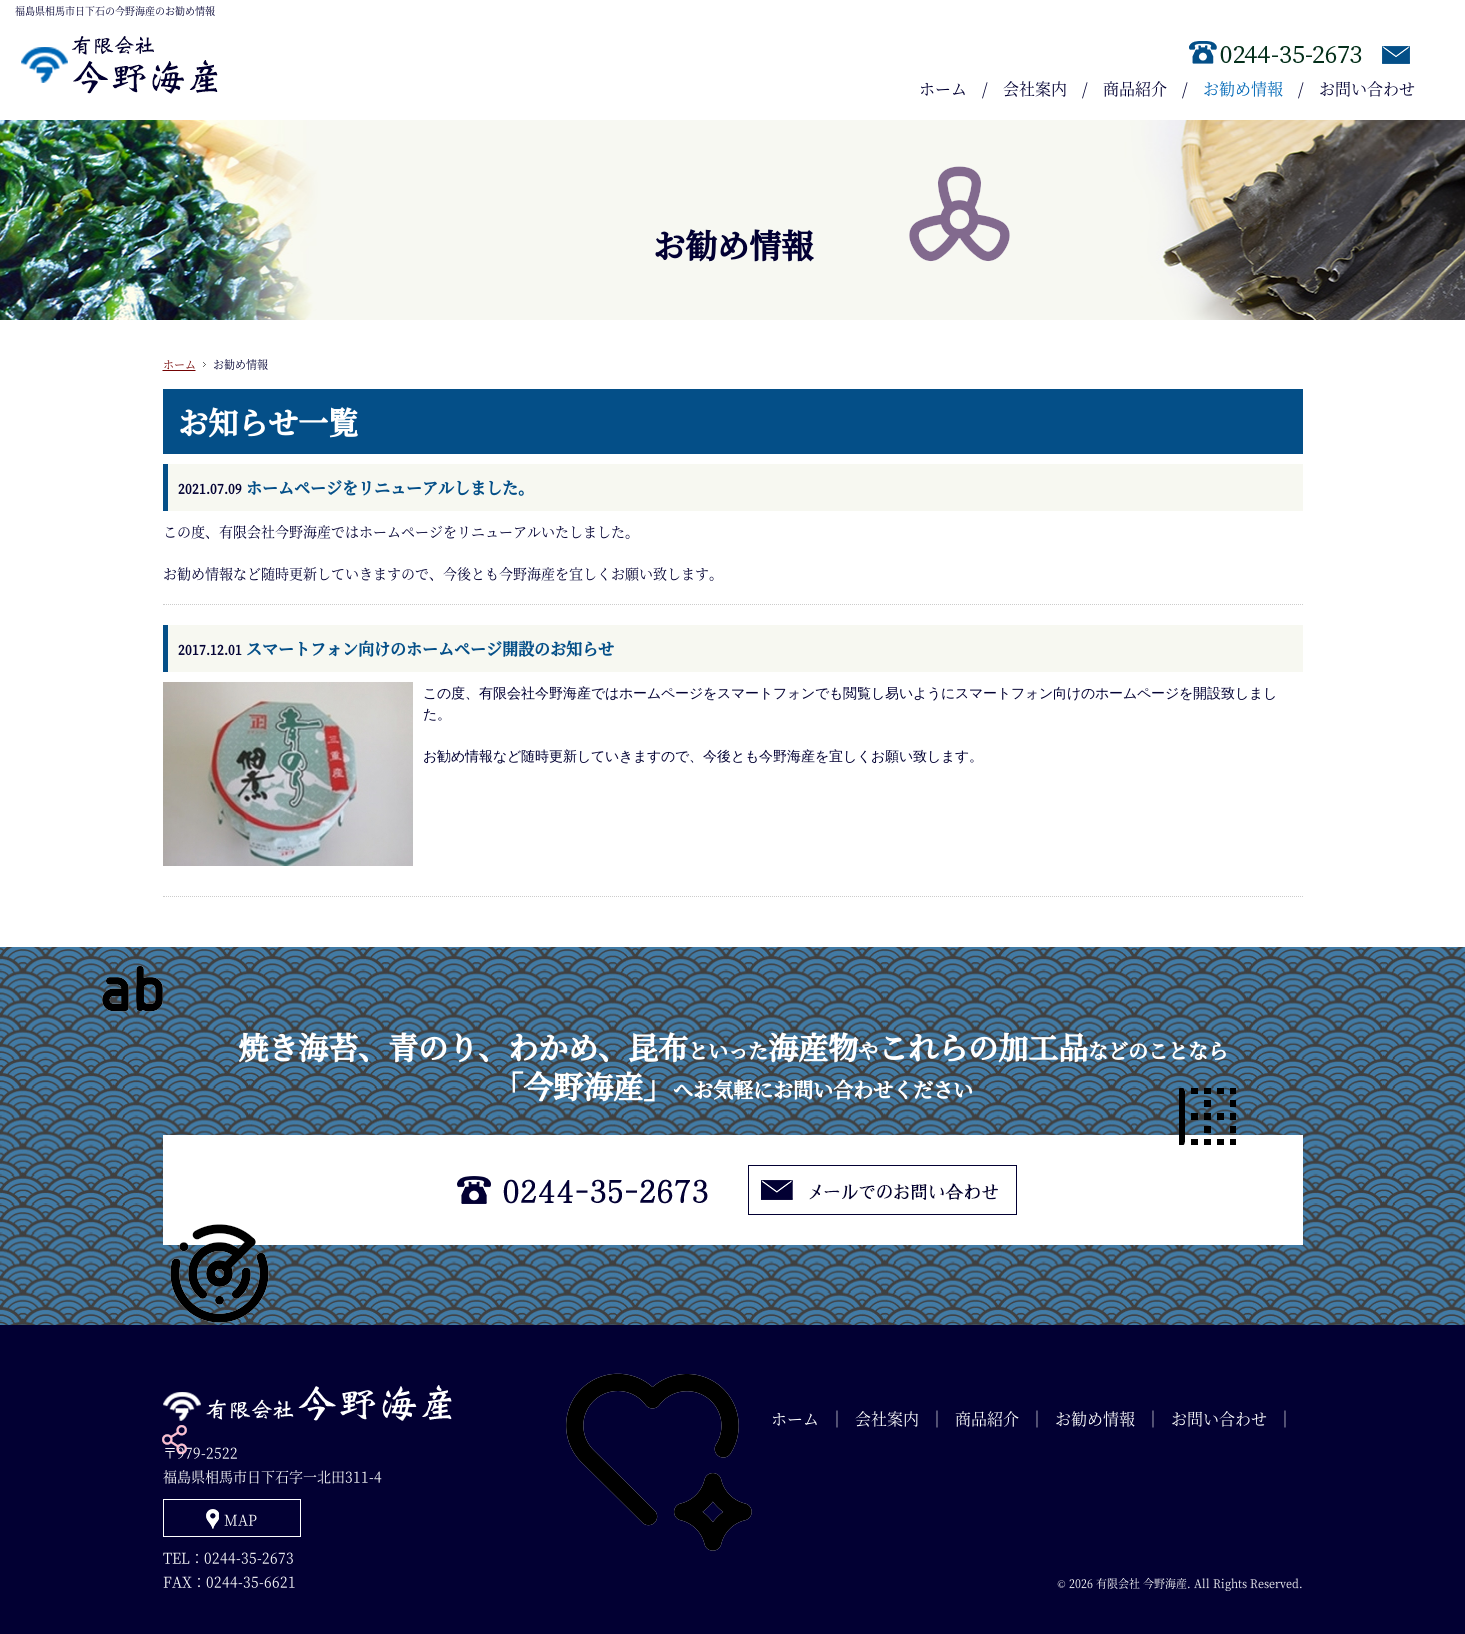 The height and width of the screenshot is (1634, 1465). What do you see at coordinates (175, 1439) in the screenshot?
I see `share content to social networks` at bounding box center [175, 1439].